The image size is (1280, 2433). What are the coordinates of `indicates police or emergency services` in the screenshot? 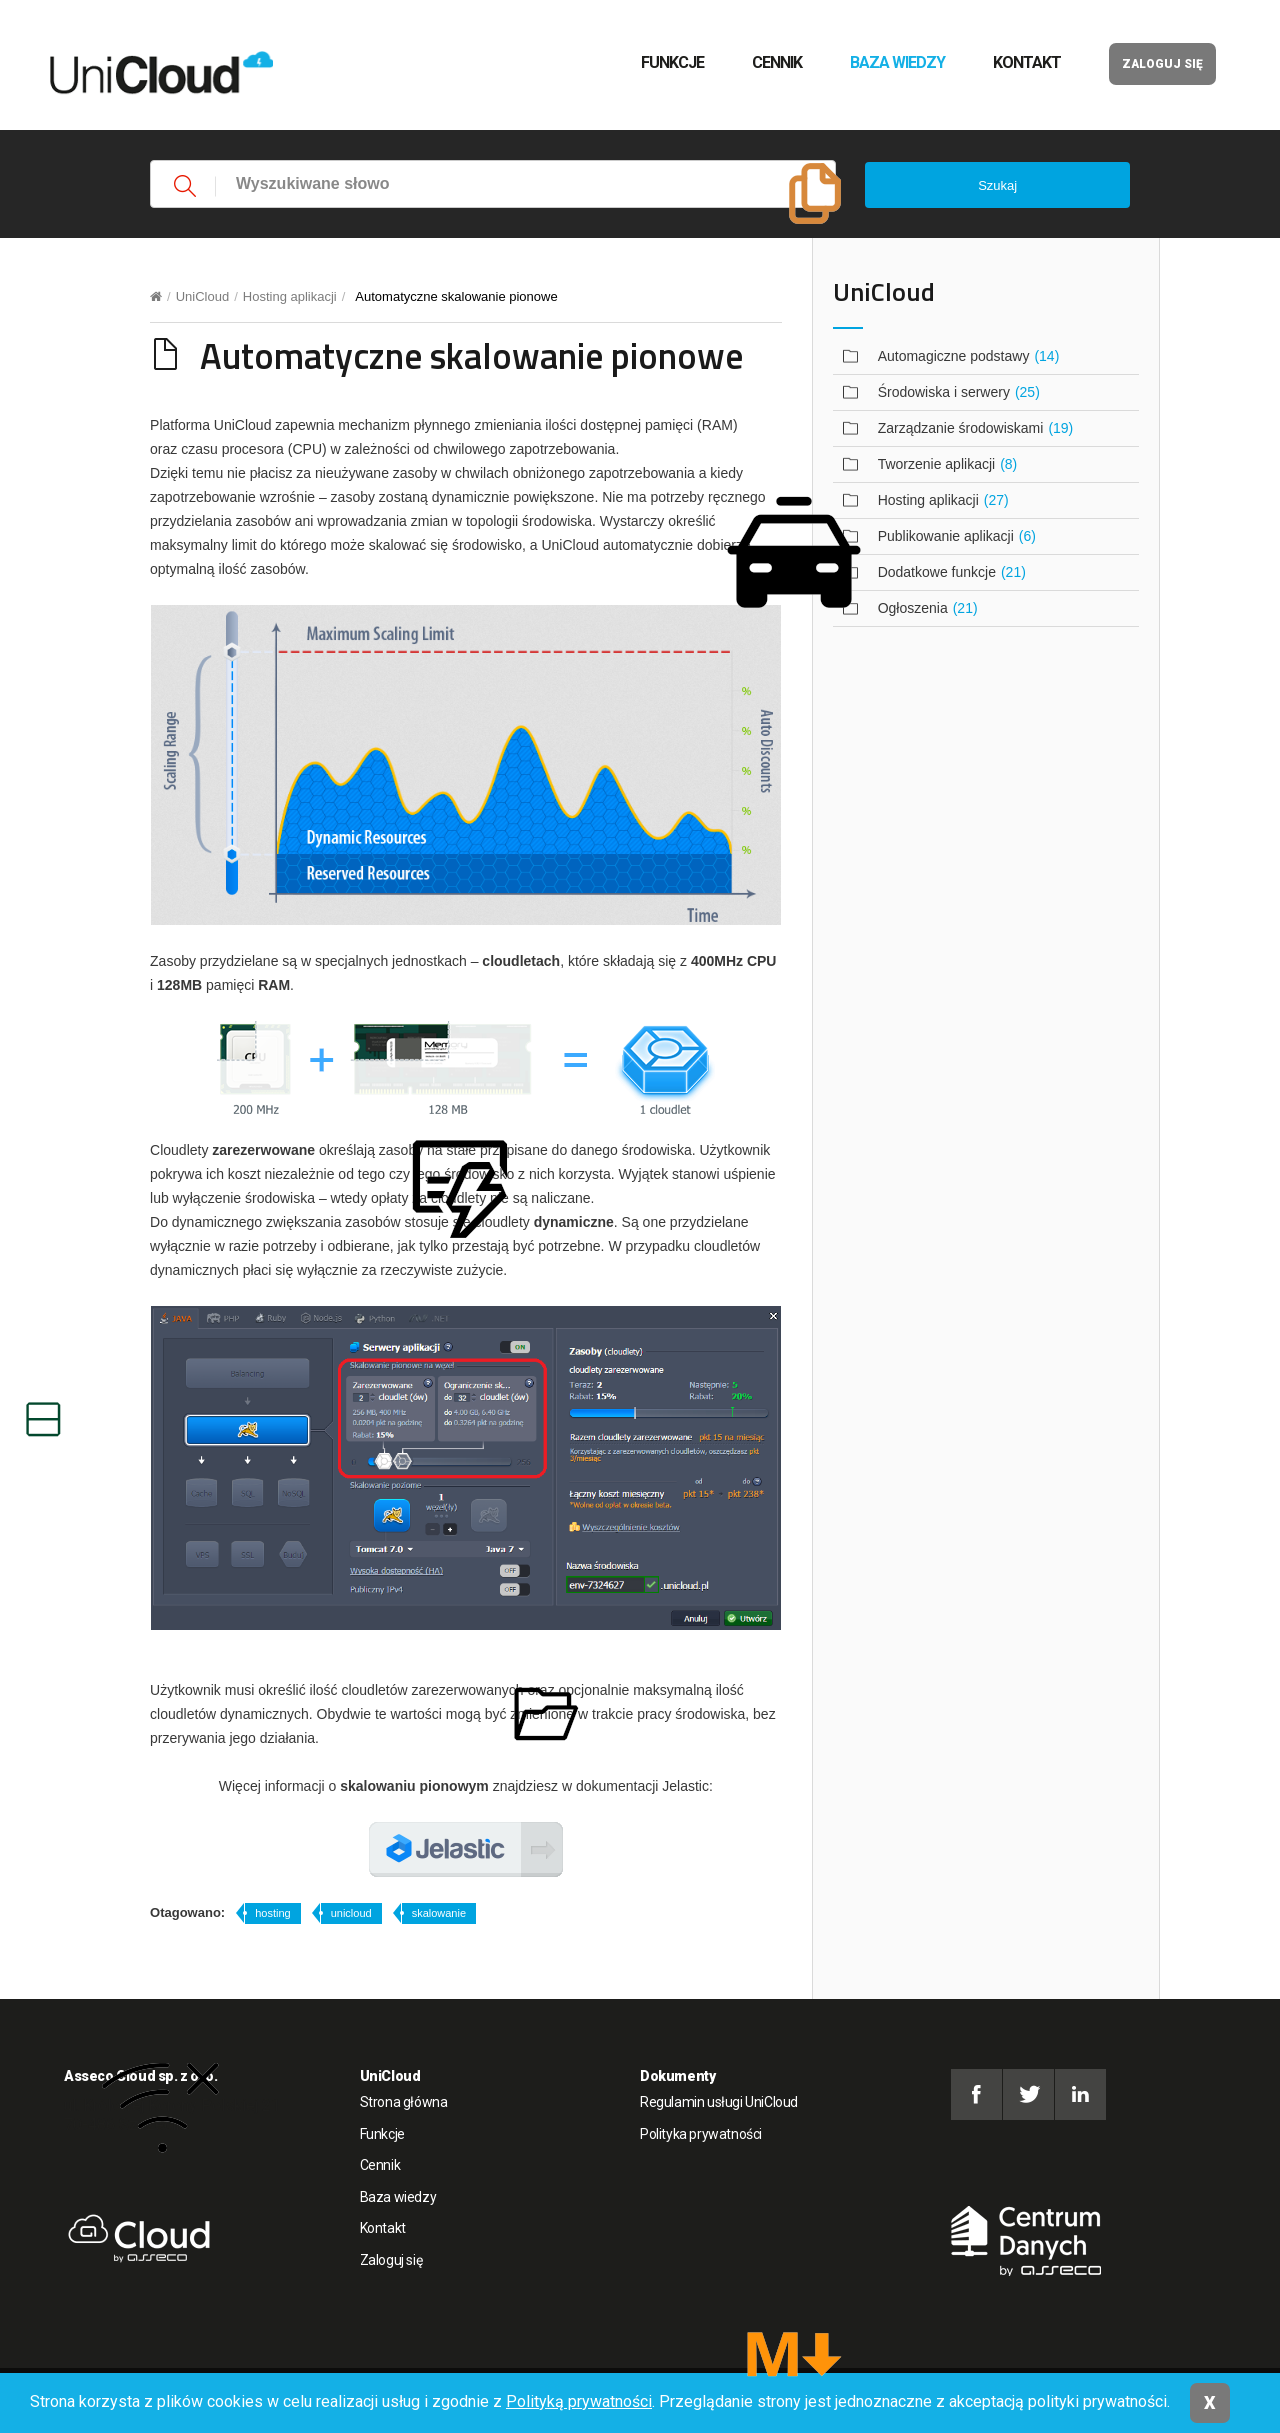 It's located at (794, 559).